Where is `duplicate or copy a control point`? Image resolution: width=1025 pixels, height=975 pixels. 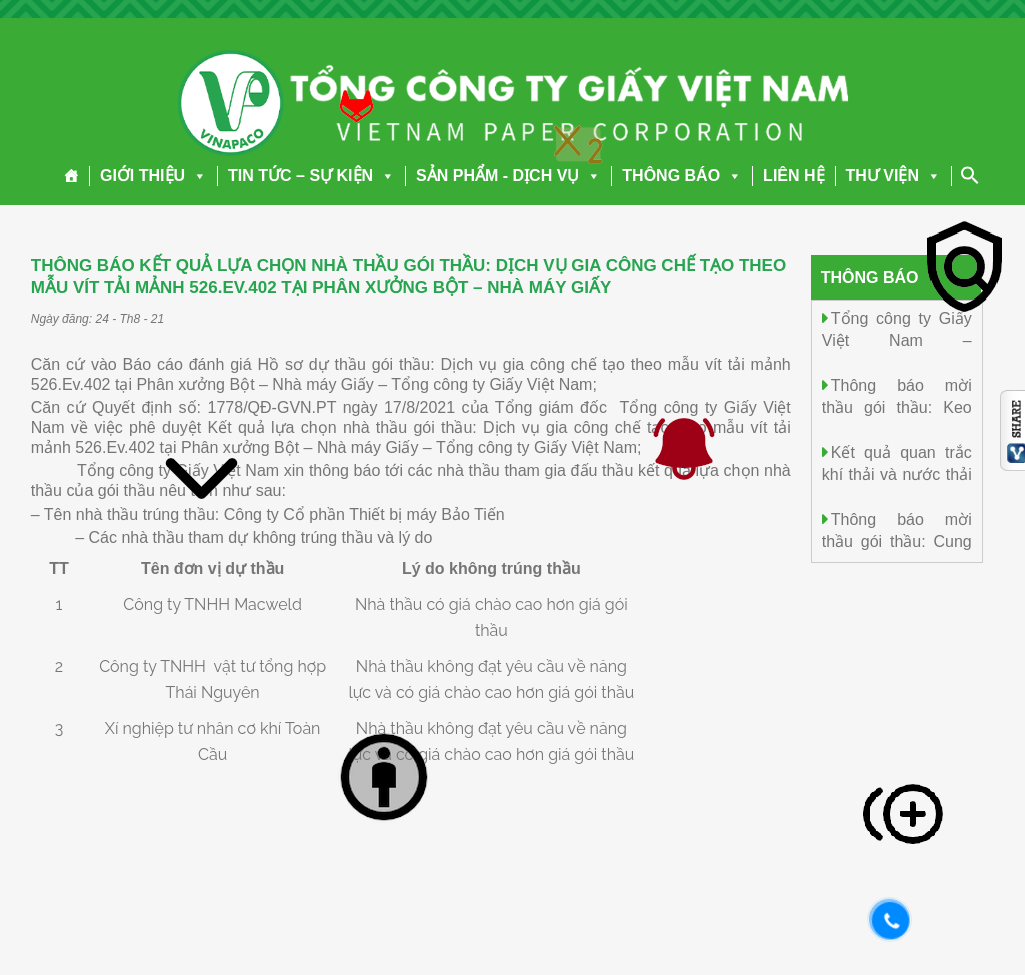 duplicate or copy a control point is located at coordinates (903, 814).